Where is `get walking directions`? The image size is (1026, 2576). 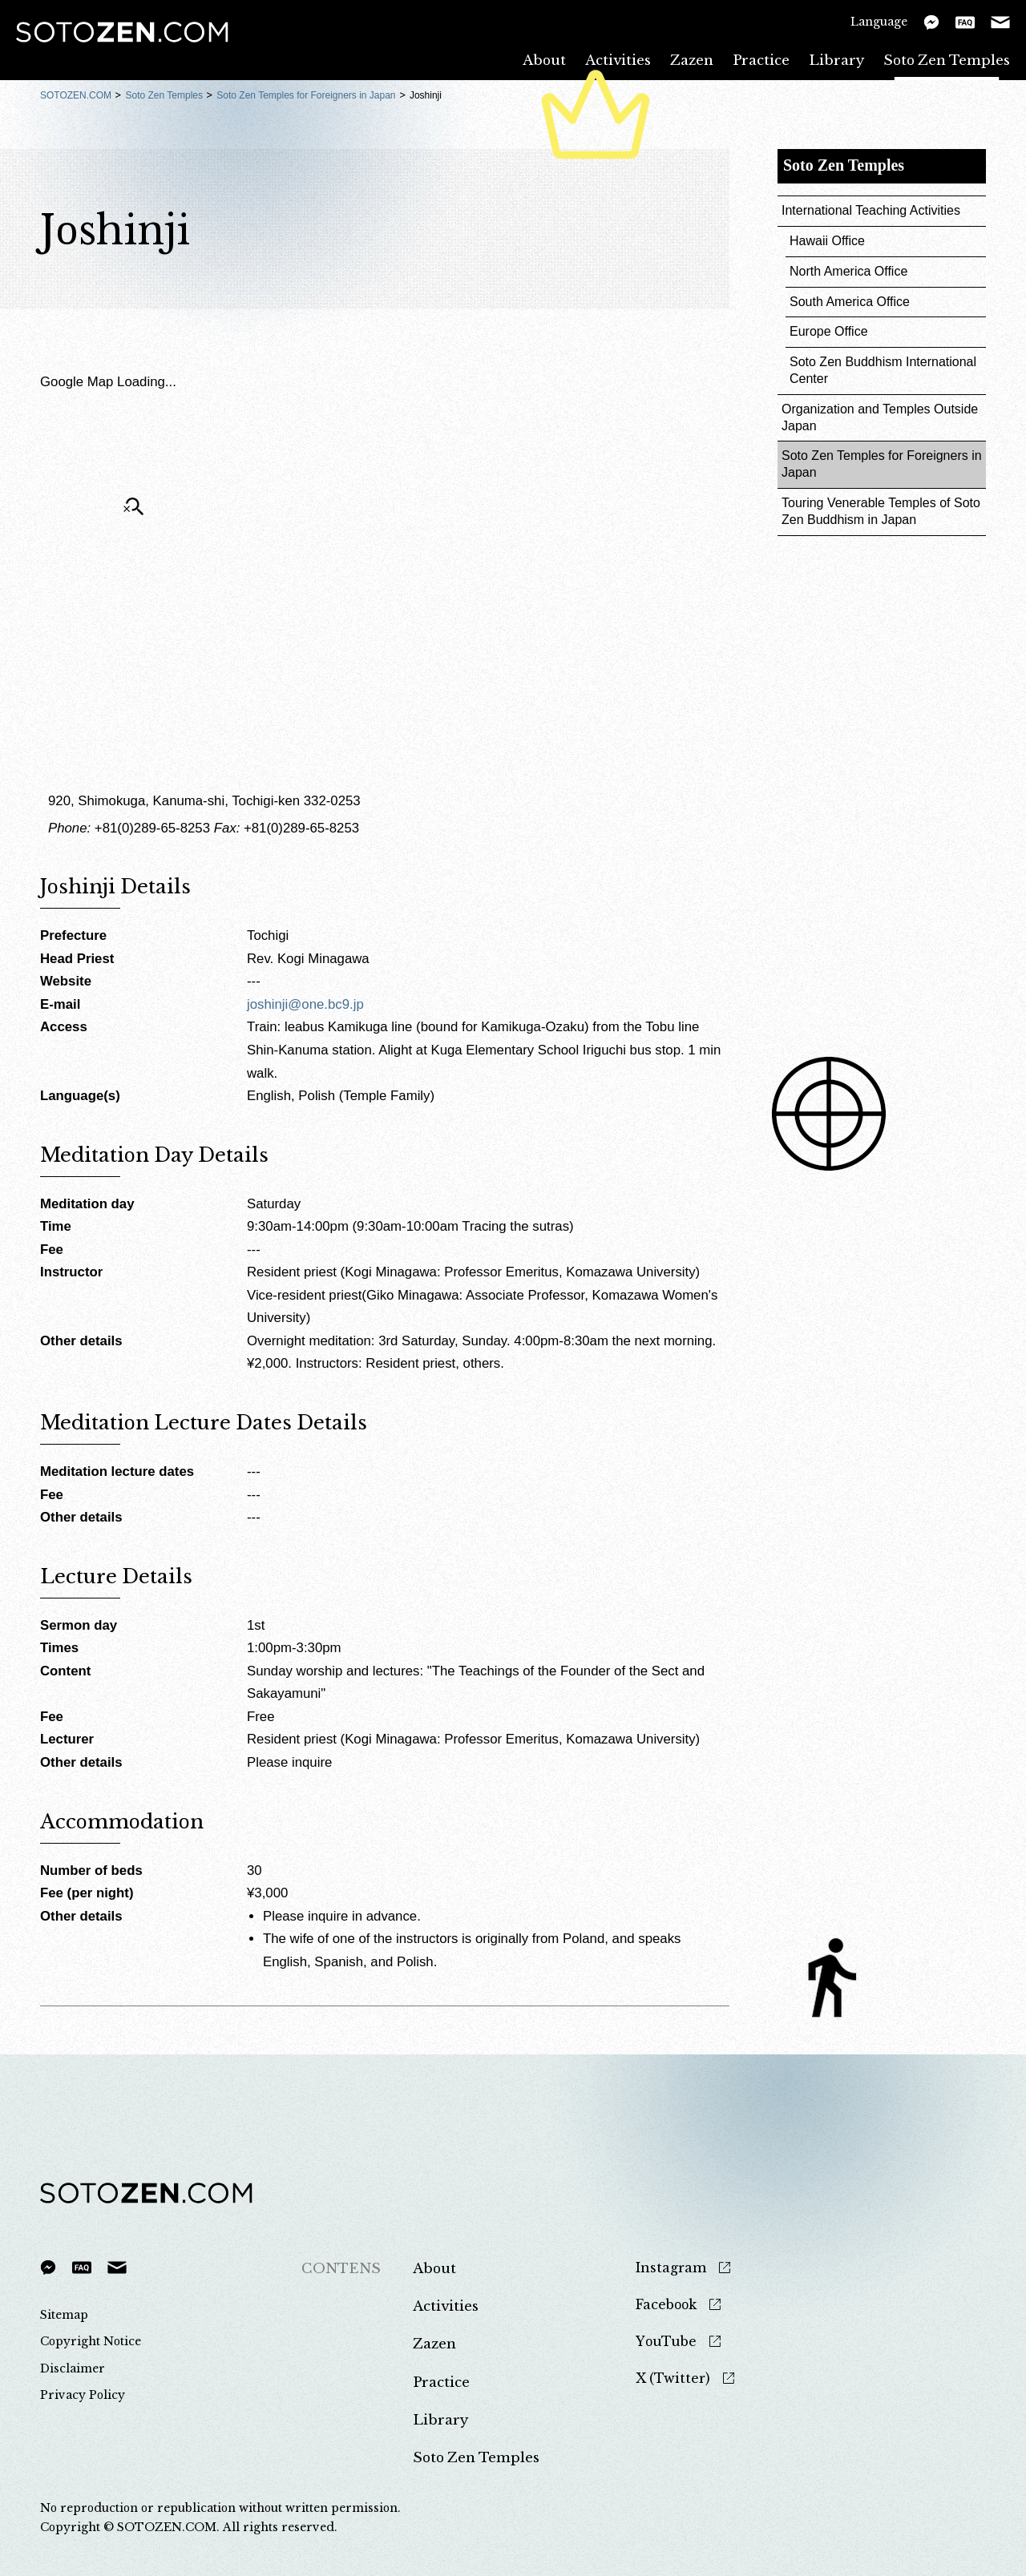 get walking directions is located at coordinates (830, 1977).